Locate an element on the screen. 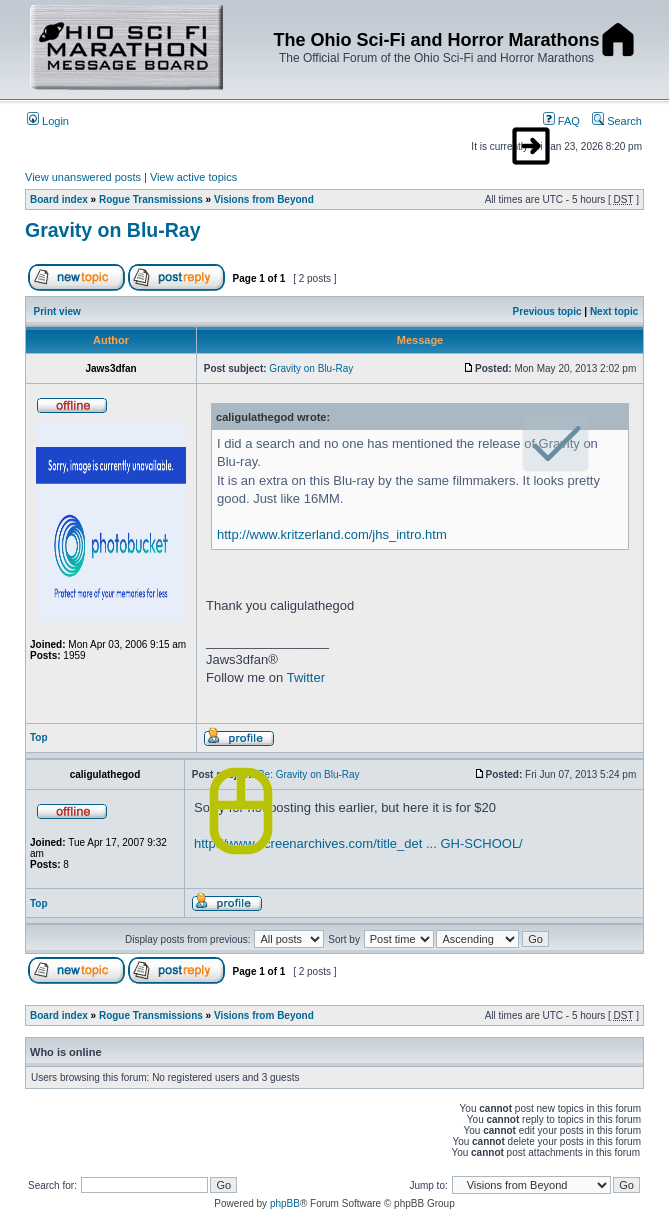  go to home screen is located at coordinates (618, 41).